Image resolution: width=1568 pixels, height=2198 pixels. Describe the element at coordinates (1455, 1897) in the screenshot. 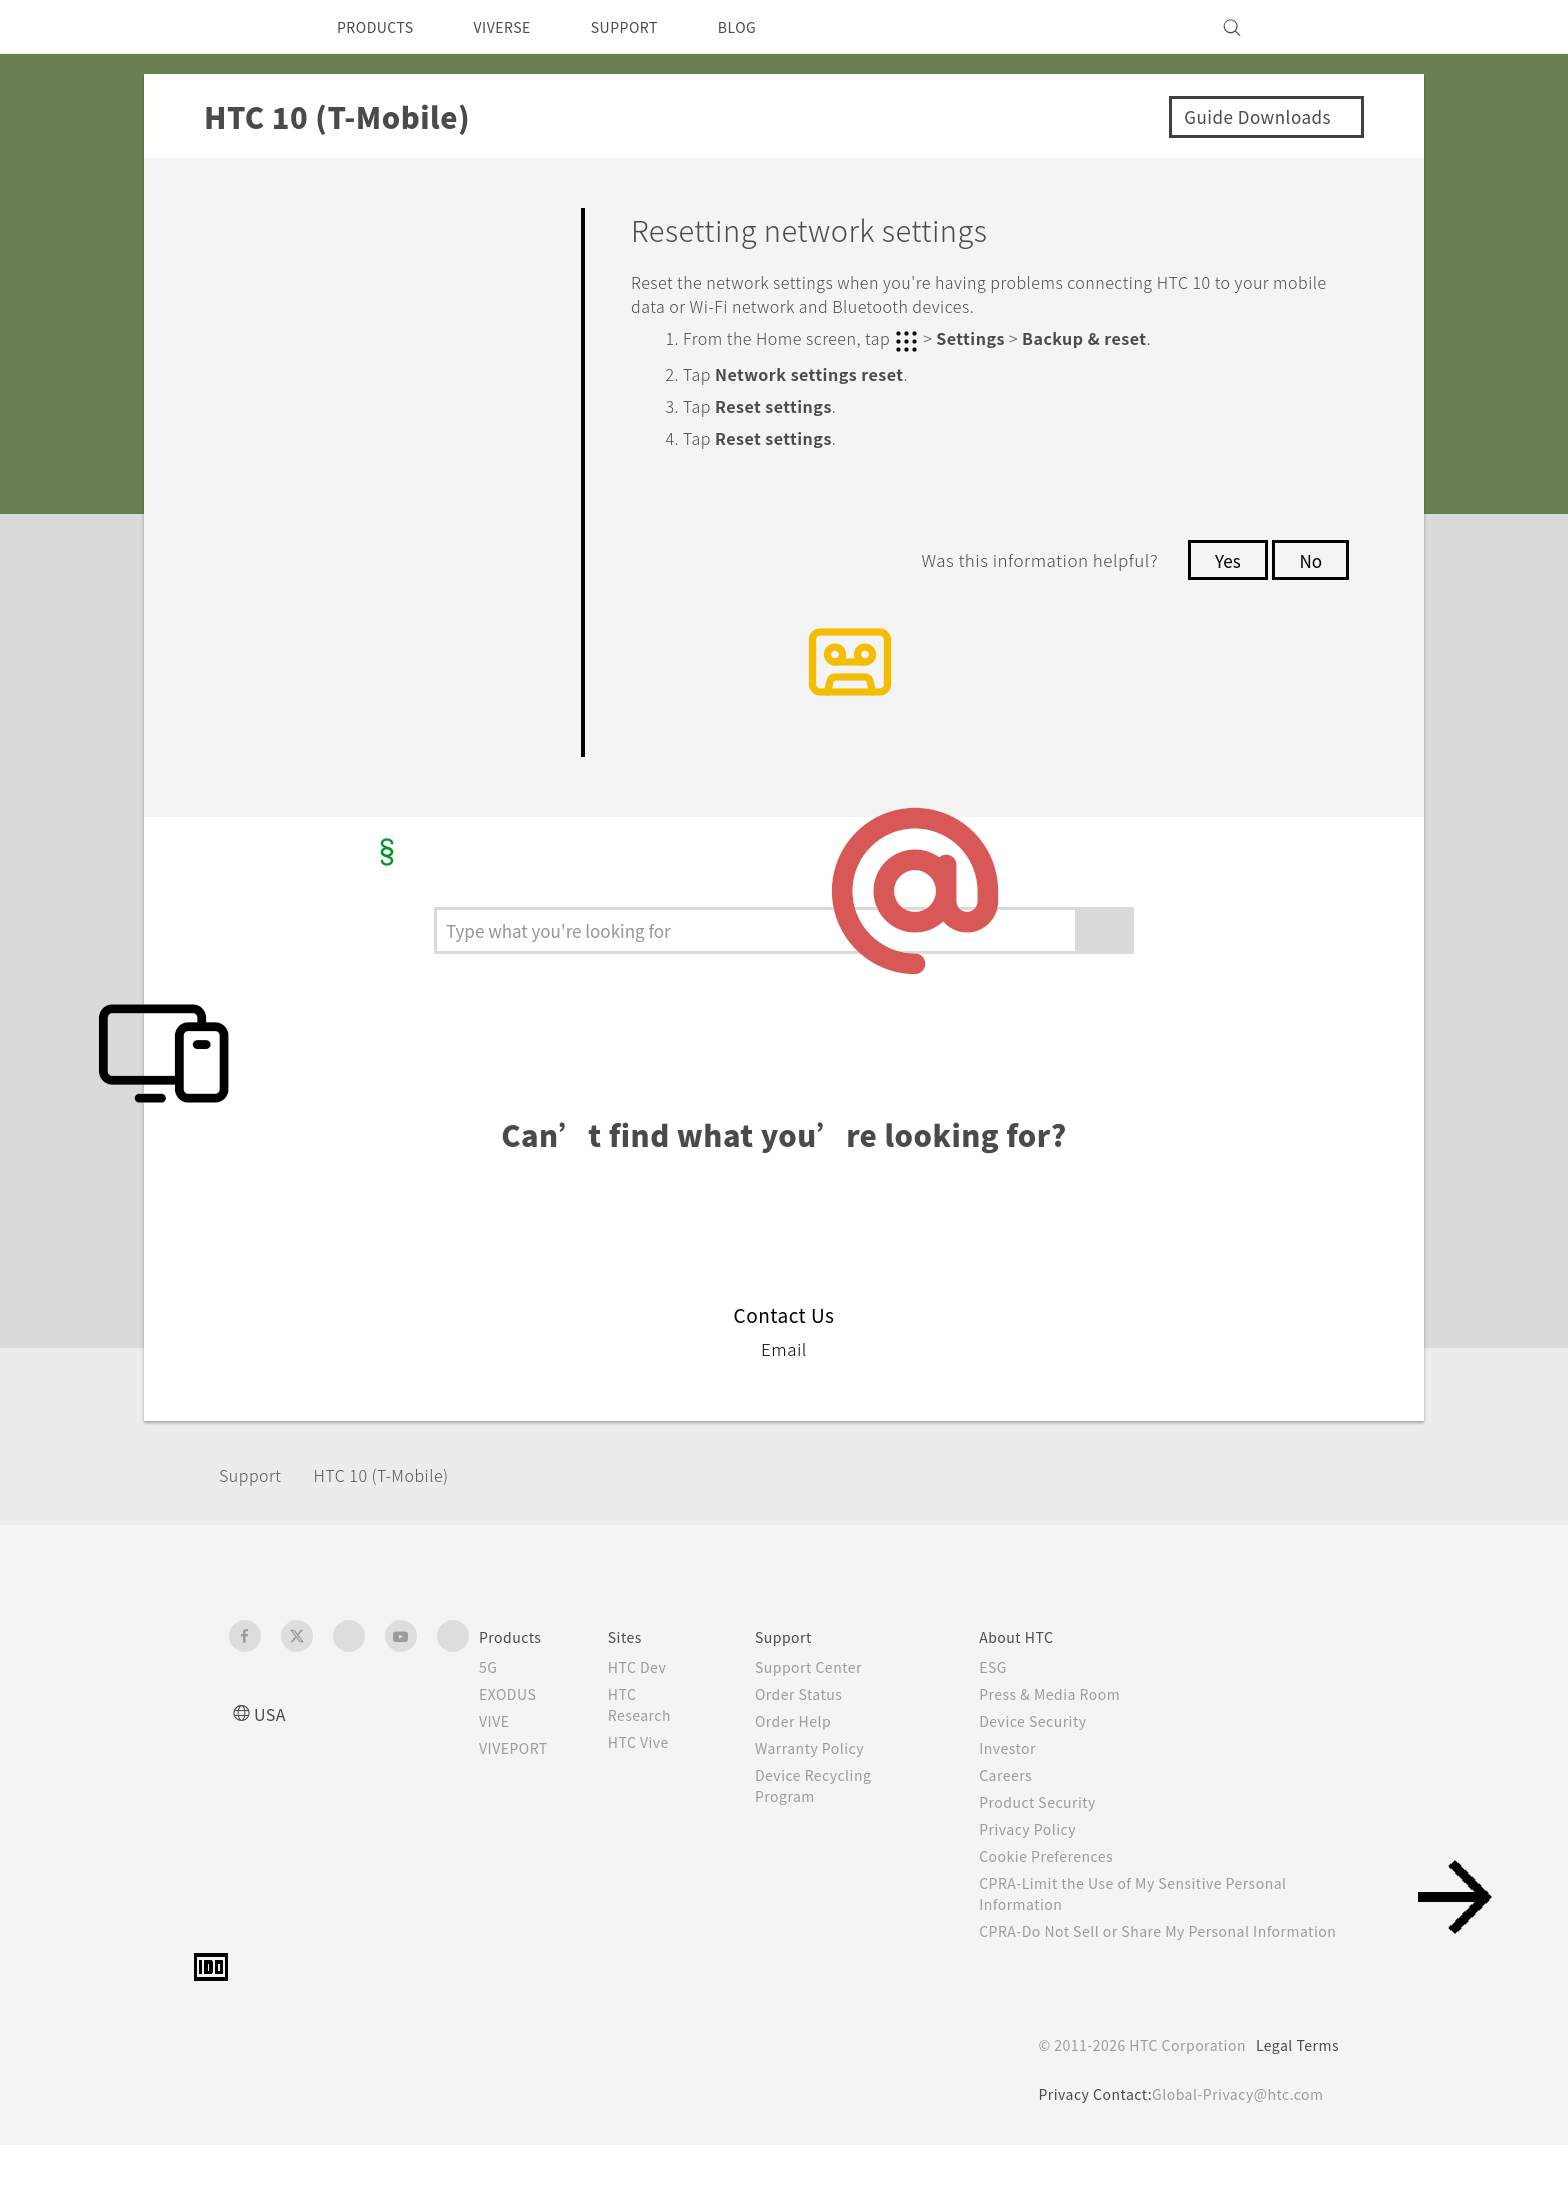

I see `navigate to the next item or screen` at that location.